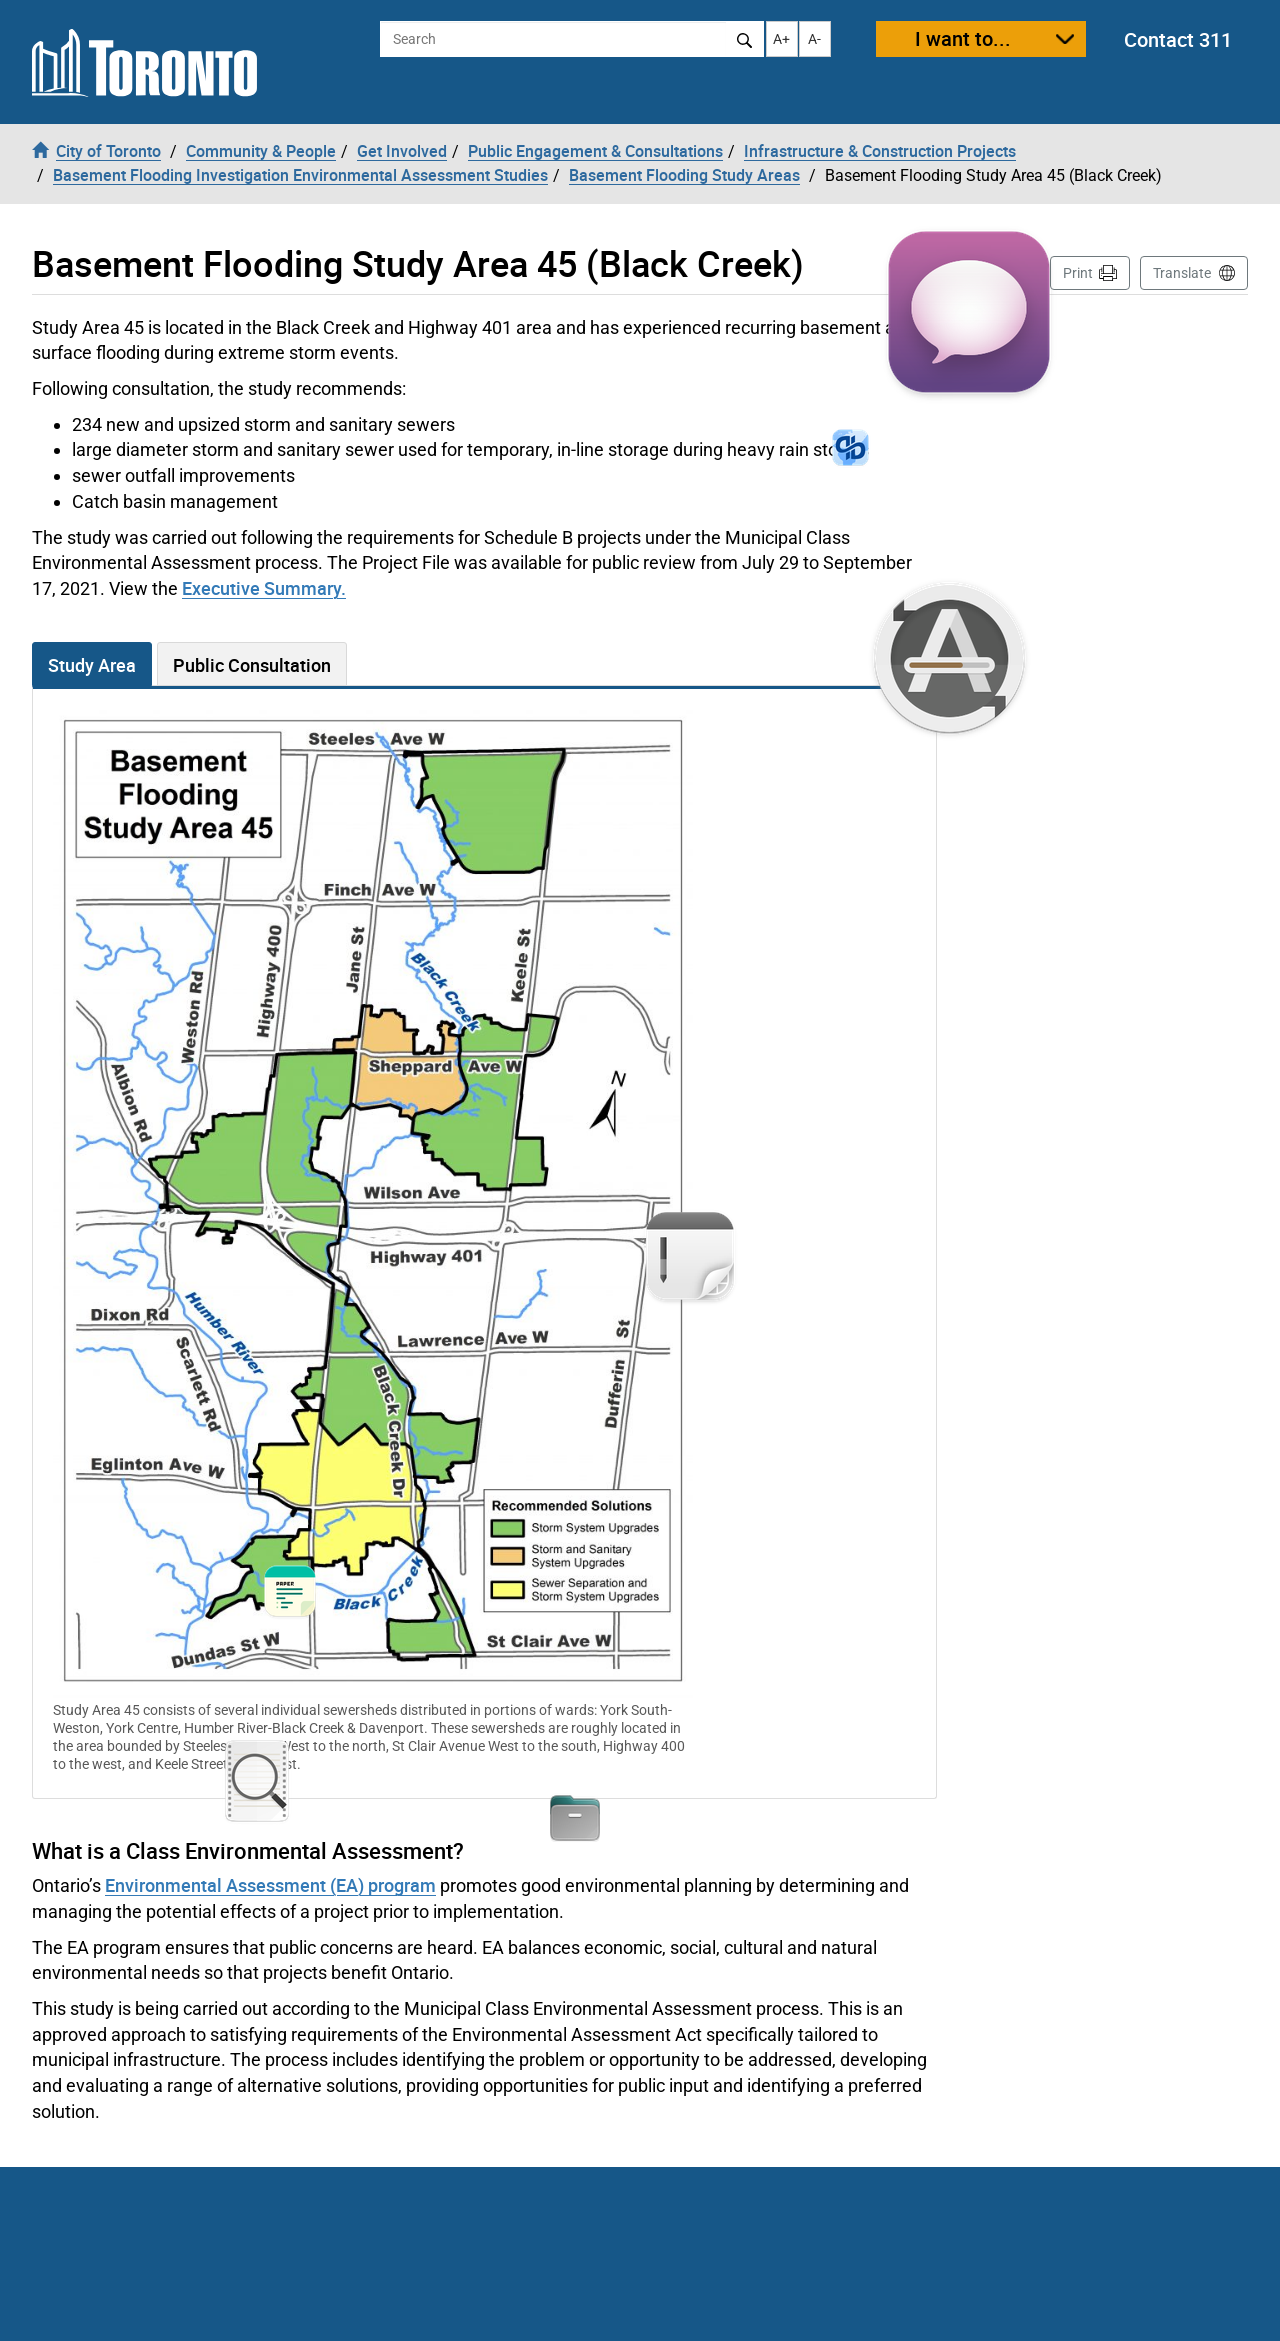 This screenshot has height=2341, width=1280. What do you see at coordinates (290, 1591) in the screenshot?
I see `open Paper note-taking app` at bounding box center [290, 1591].